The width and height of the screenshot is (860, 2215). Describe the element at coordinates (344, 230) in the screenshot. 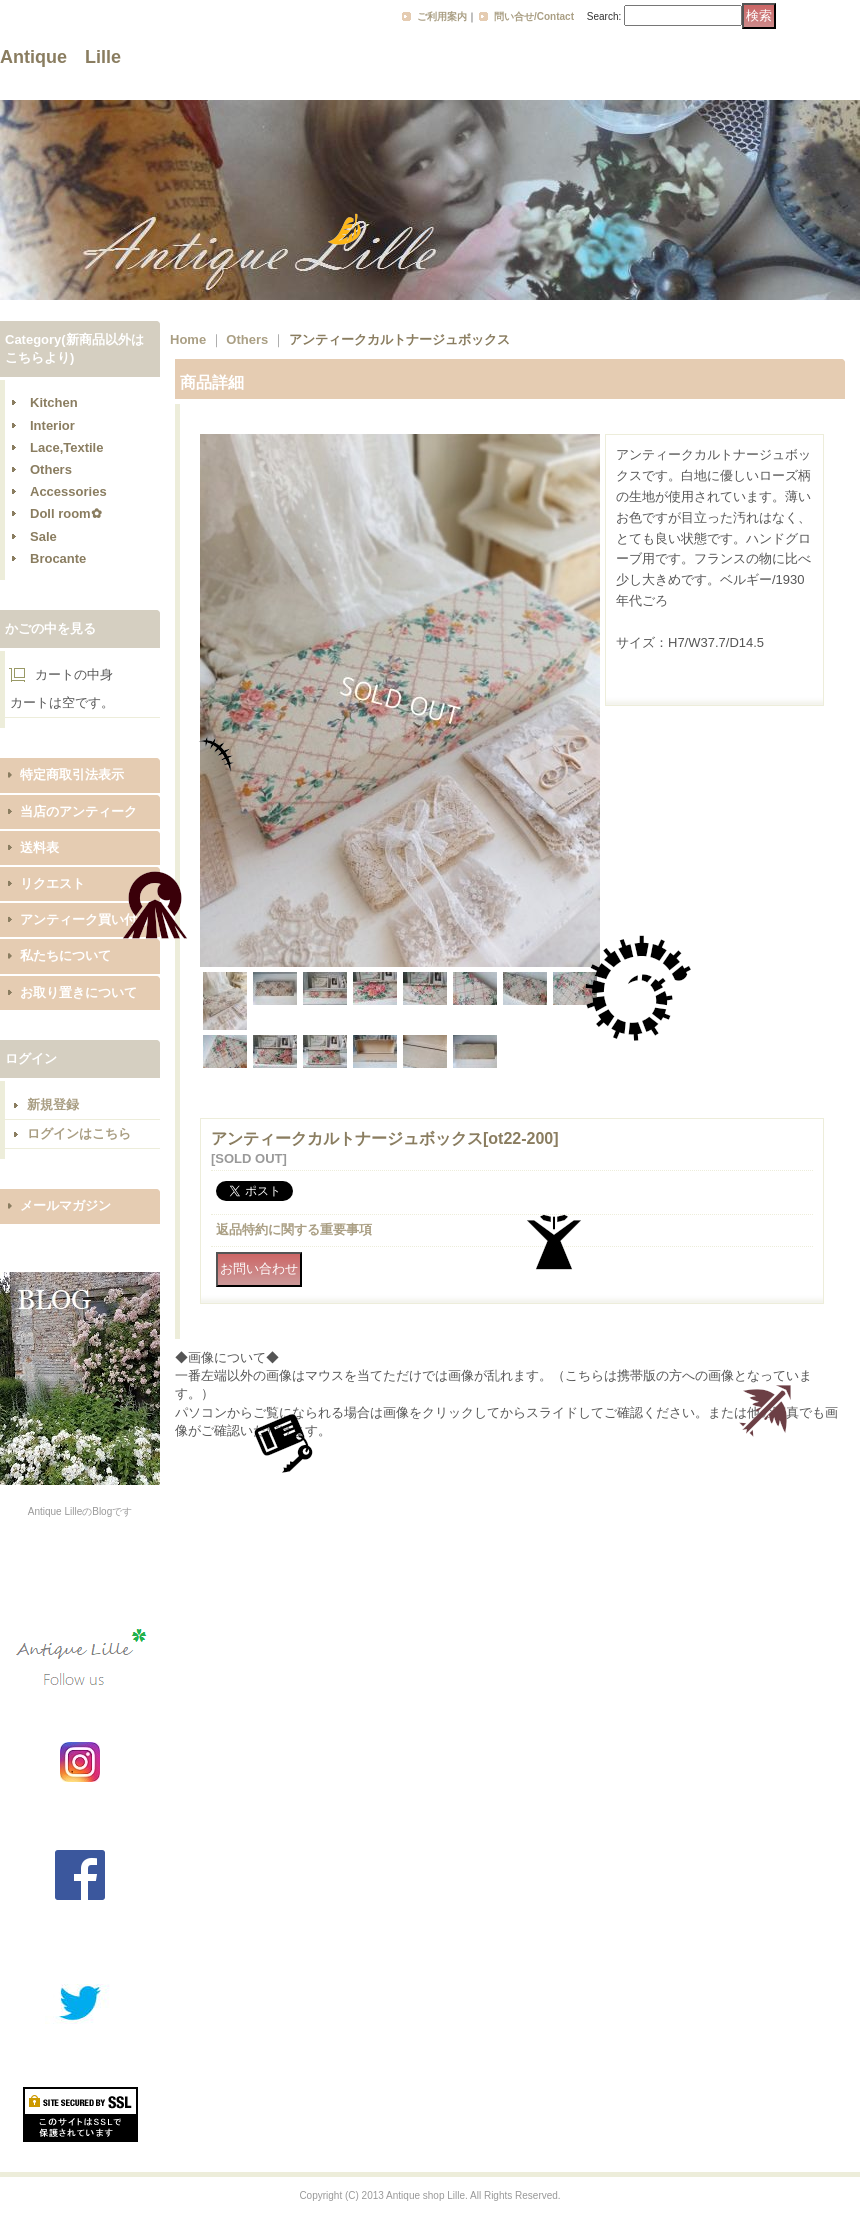

I see `indicates autumn or seasonal theme` at that location.